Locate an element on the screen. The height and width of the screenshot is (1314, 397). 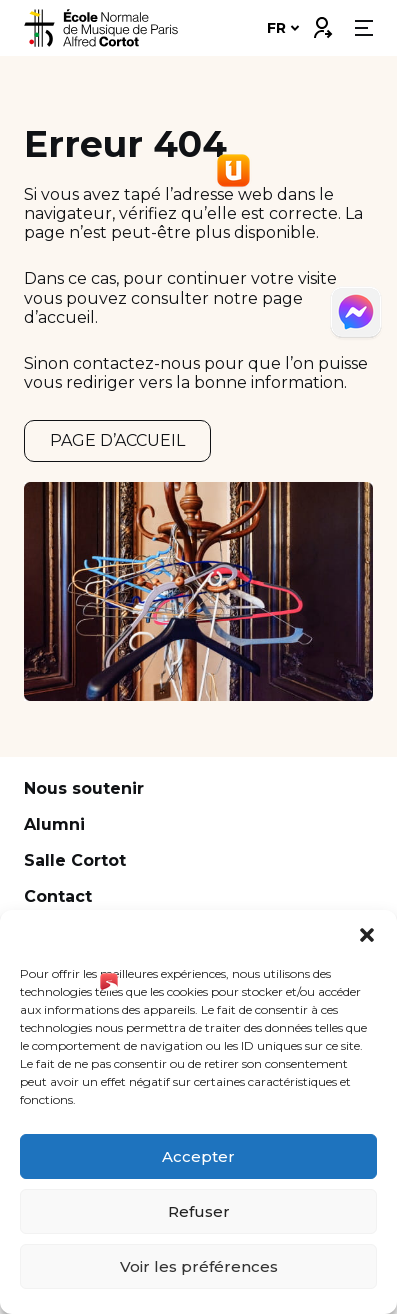
open tutanota secure email app is located at coordinates (109, 982).